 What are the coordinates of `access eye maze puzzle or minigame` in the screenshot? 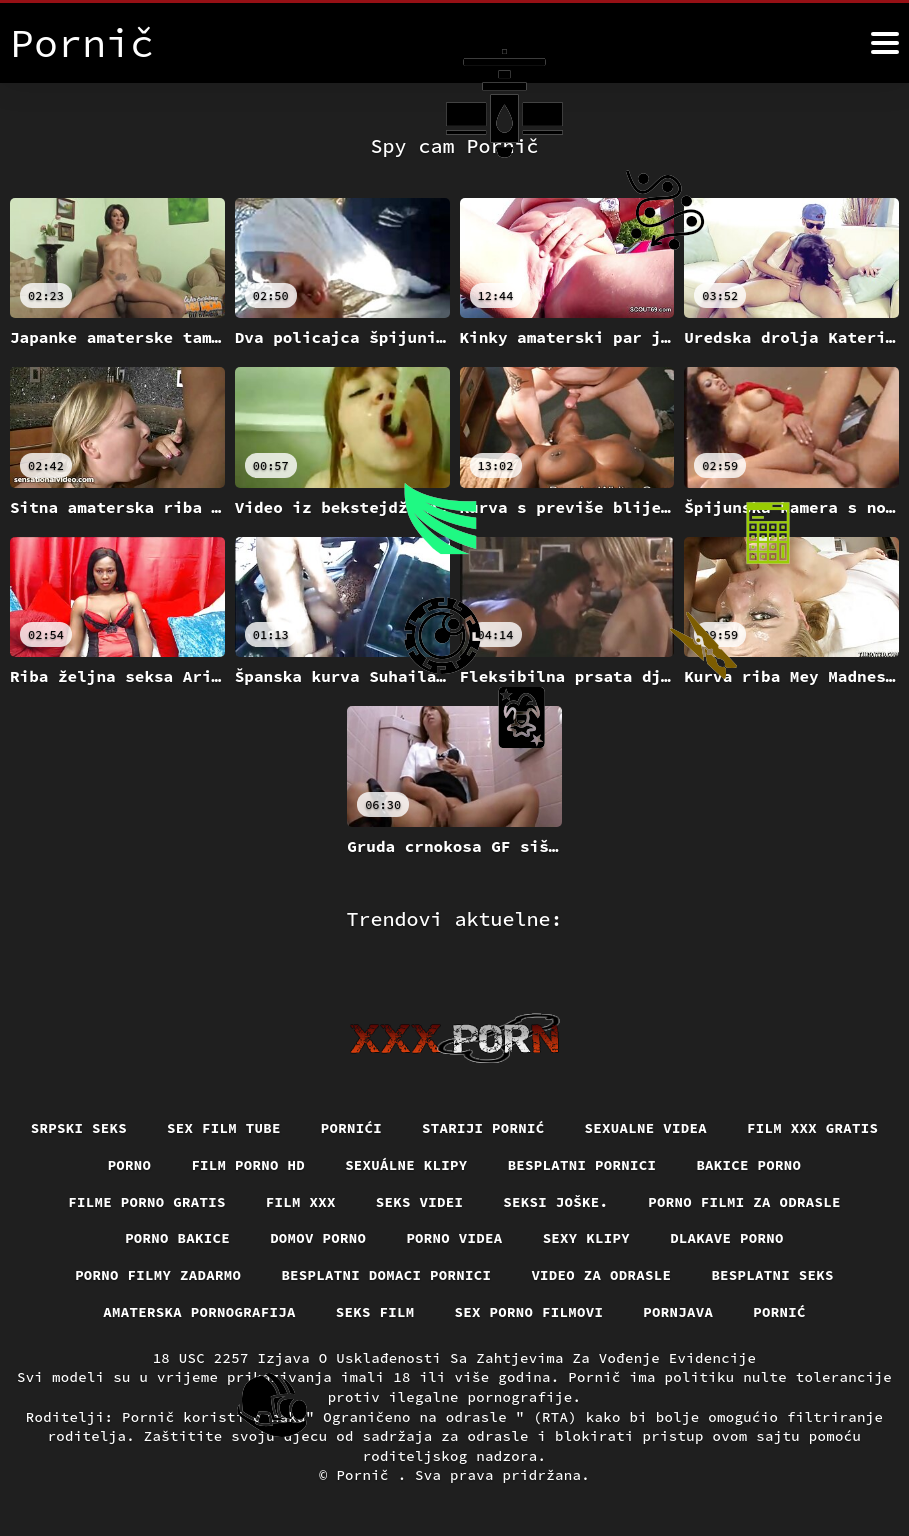 It's located at (442, 635).